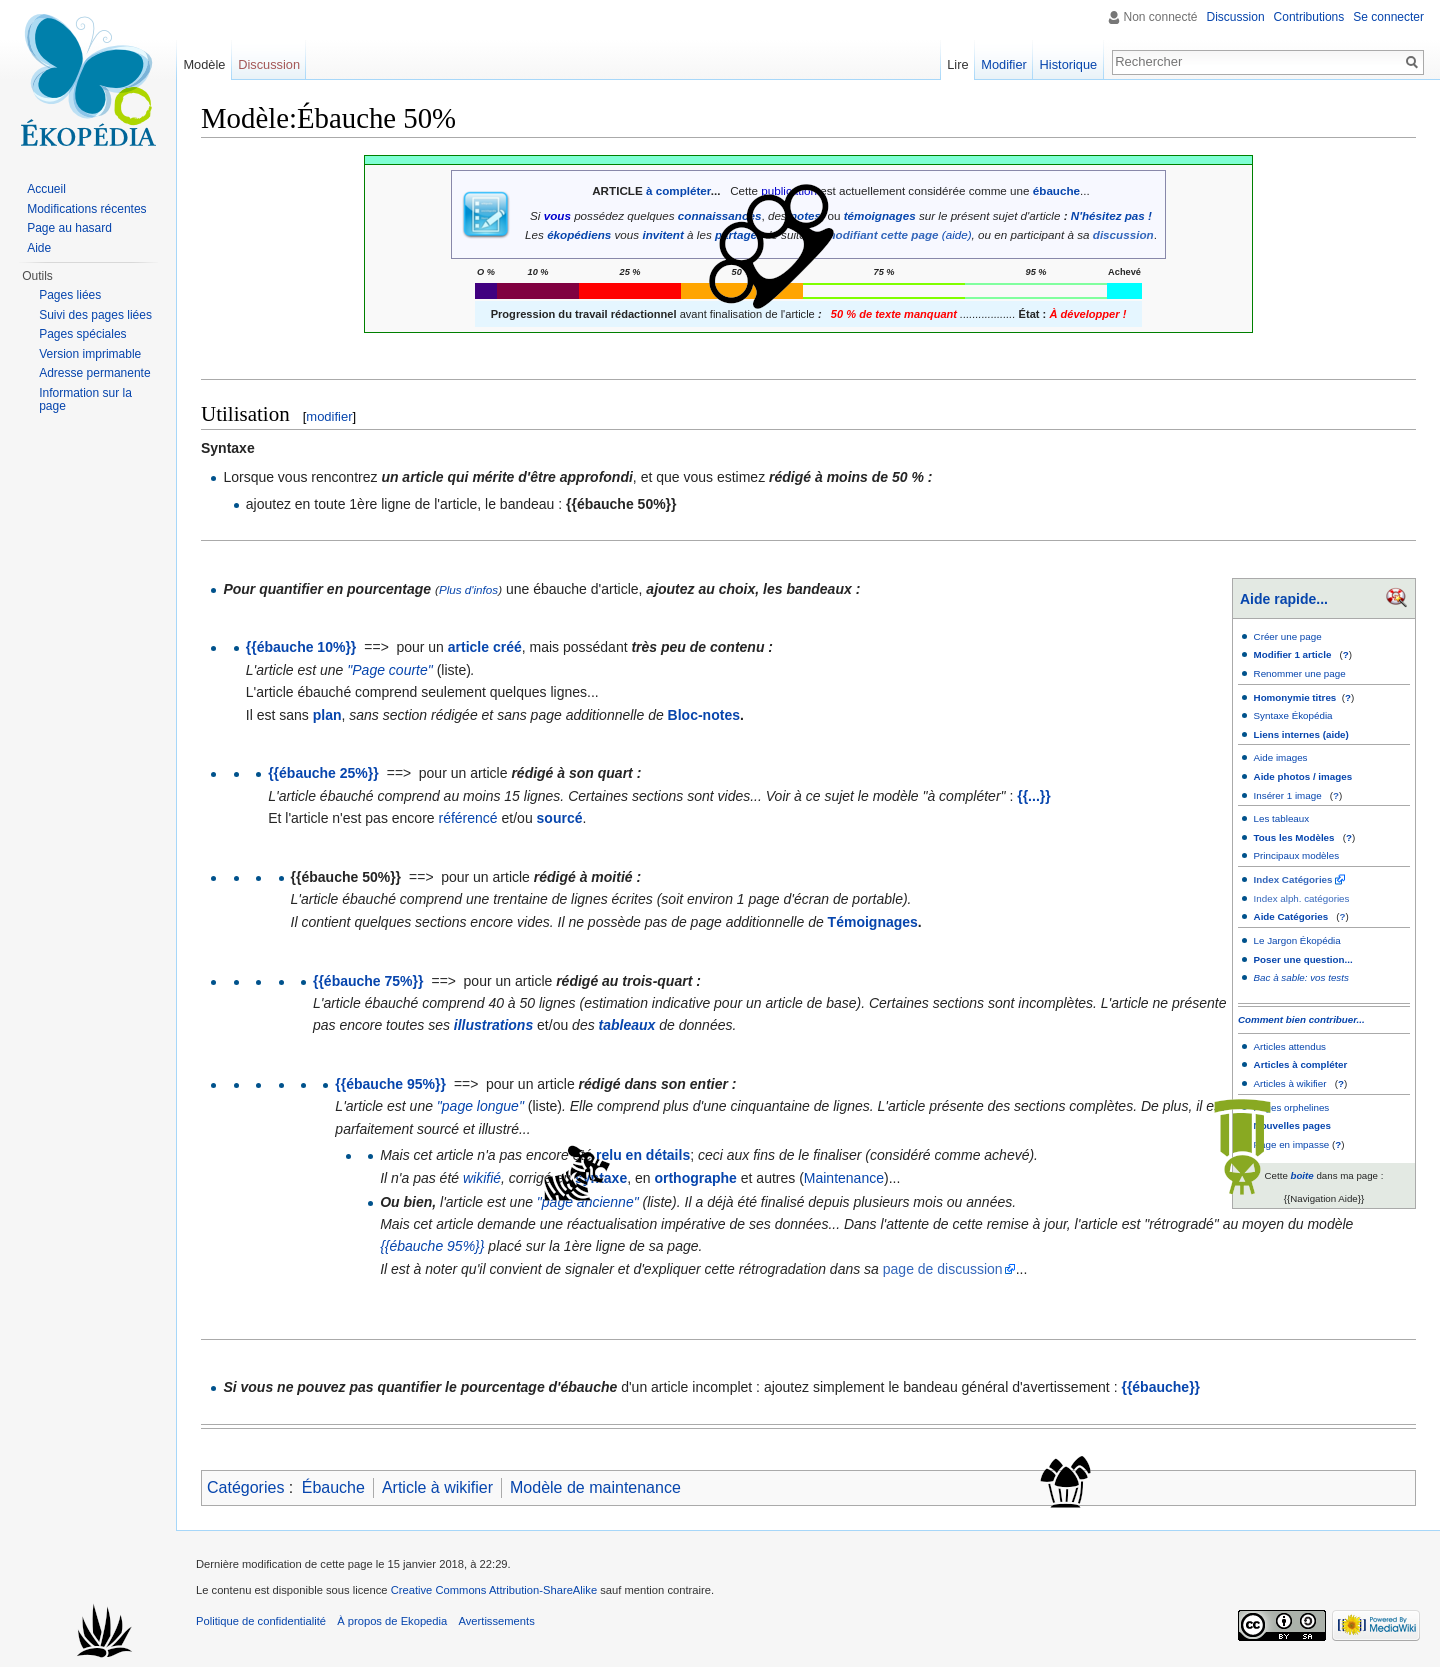 This screenshot has width=1440, height=1667. I want to click on access foraging or nature-related content, so click(1065, 1481).